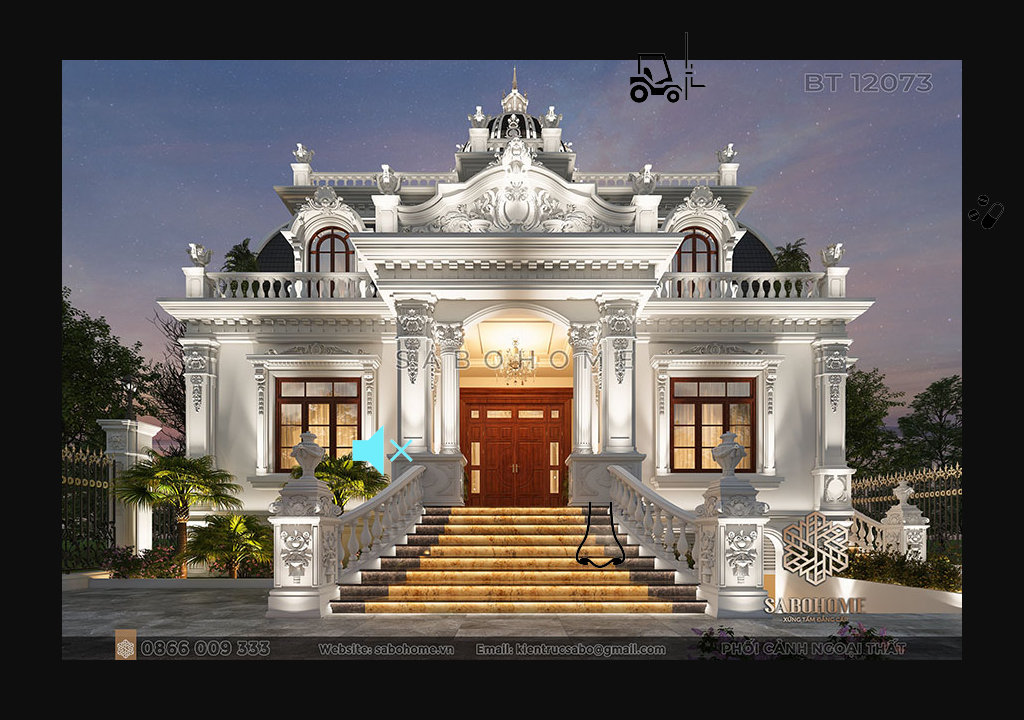 This screenshot has width=1024, height=720. Describe the element at coordinates (986, 212) in the screenshot. I see `view medications or prescriptions` at that location.